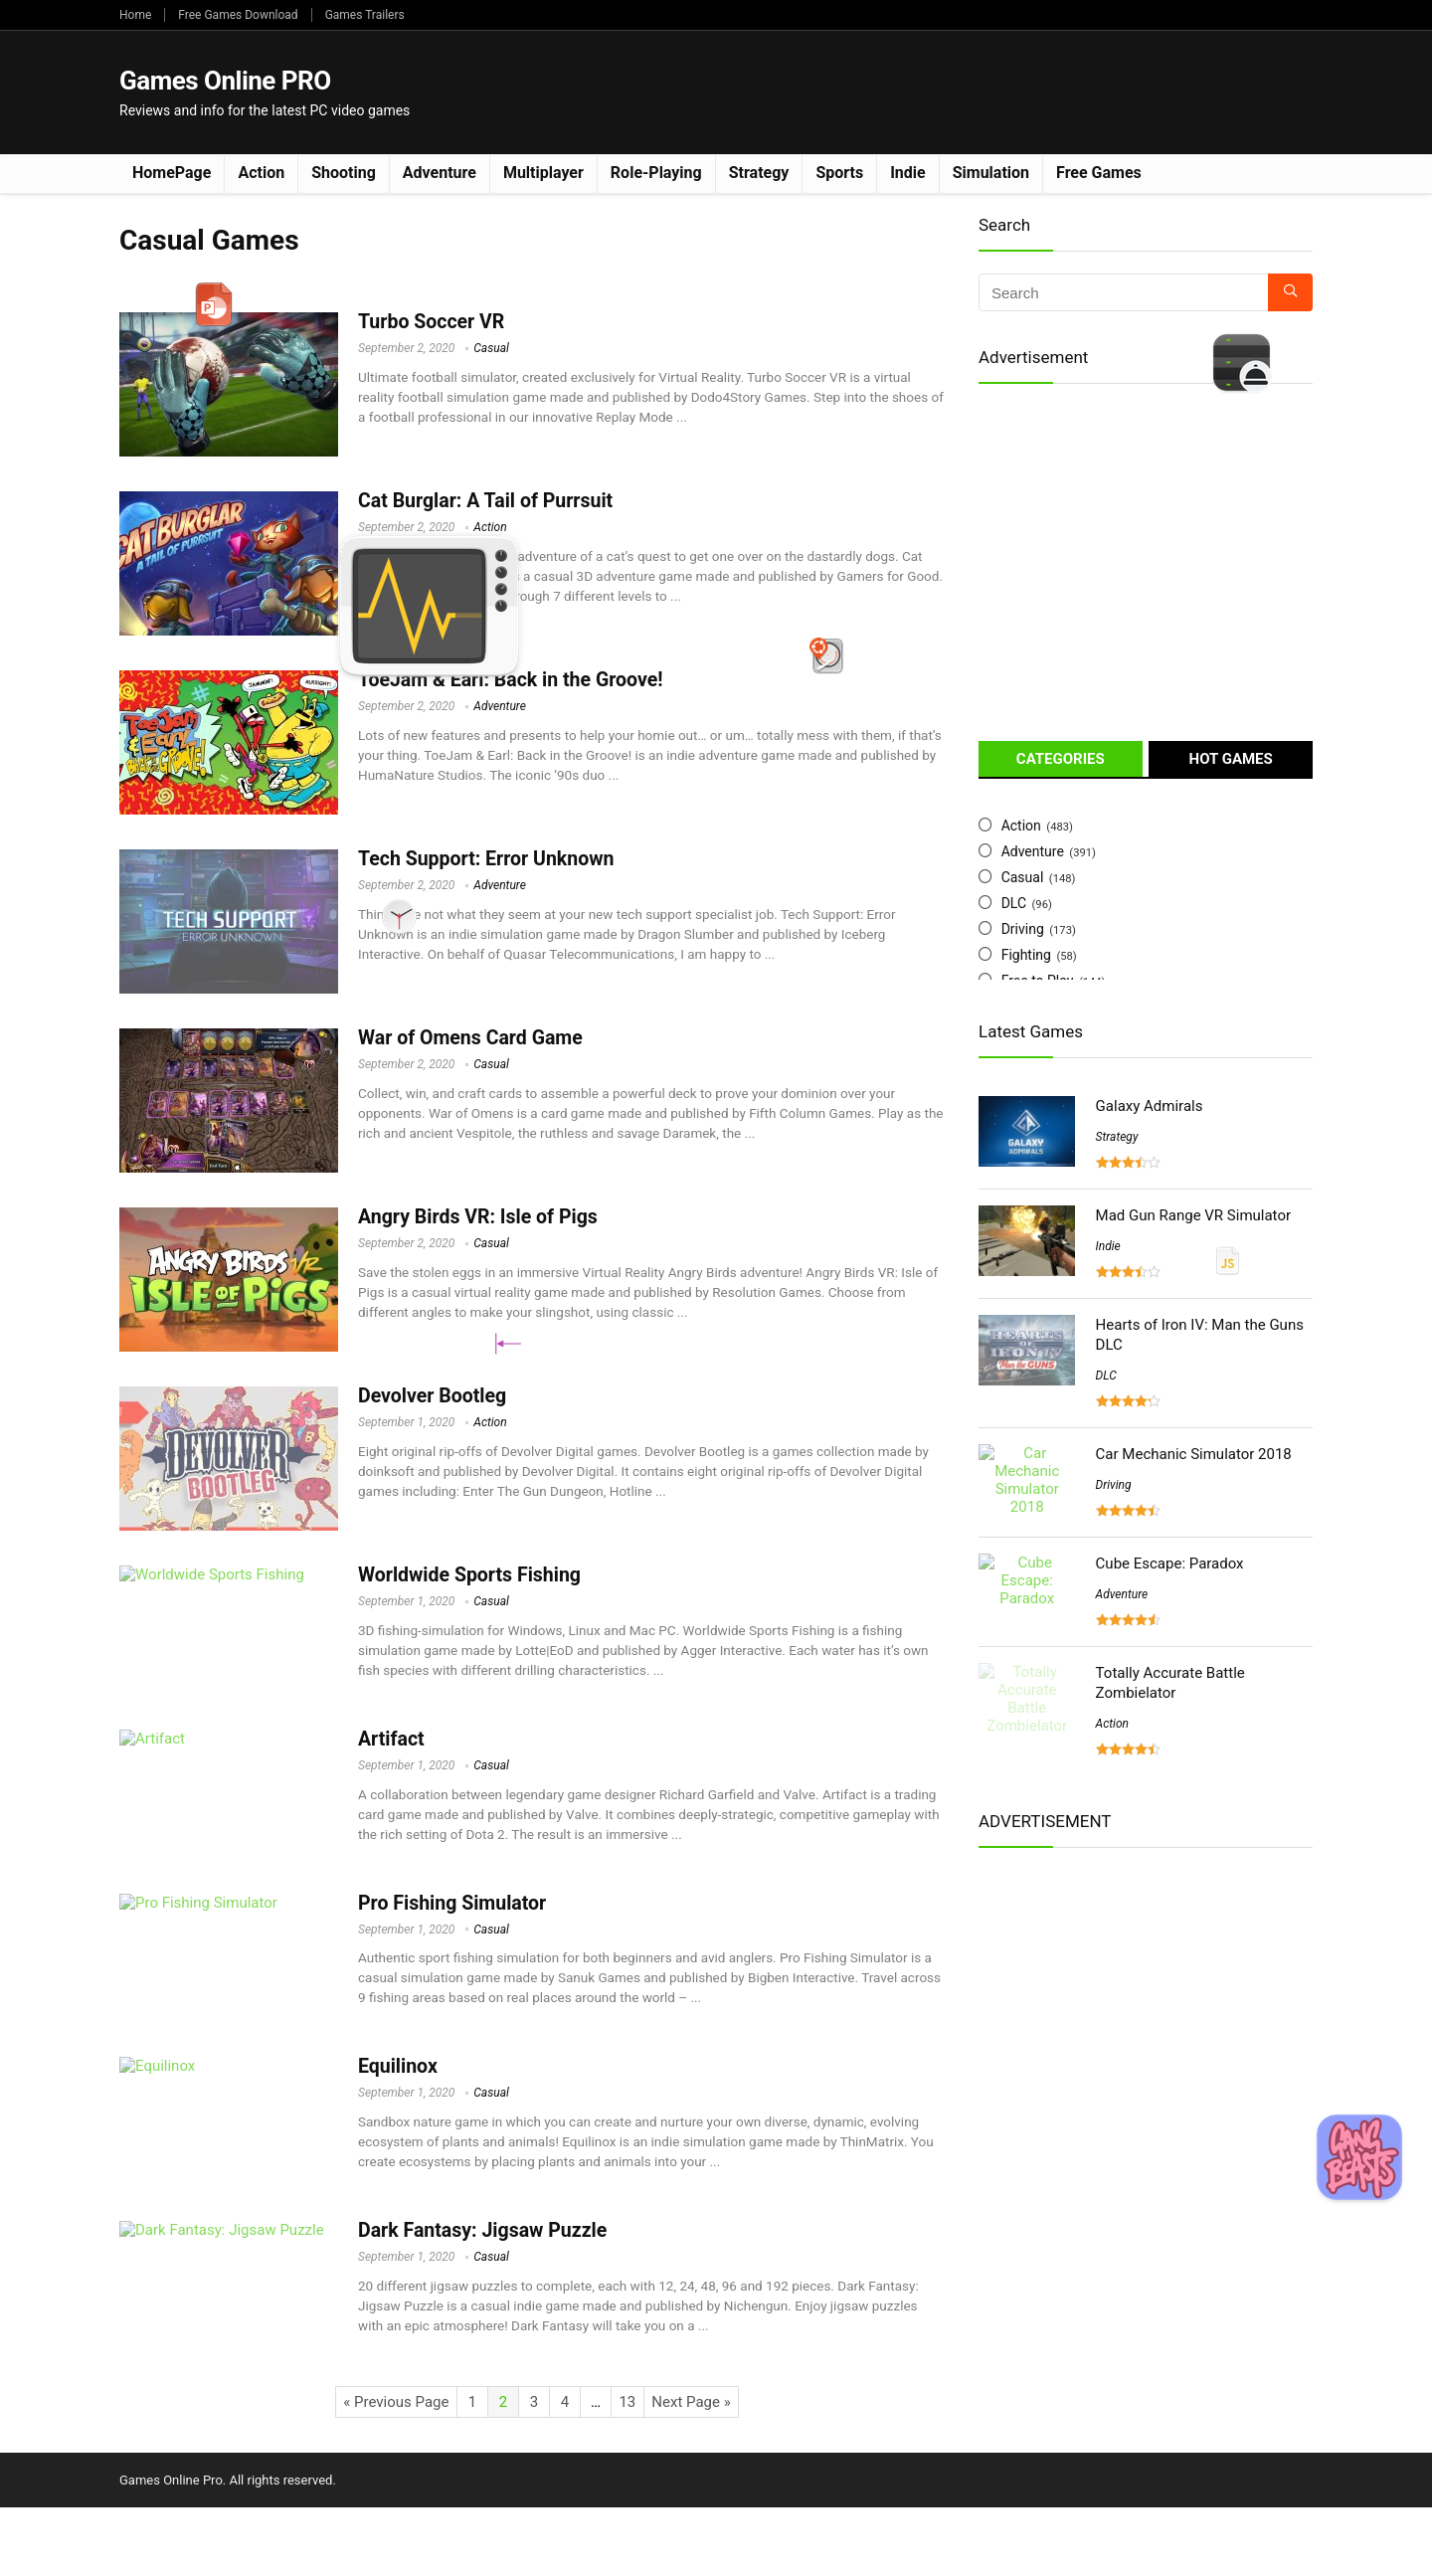 Image resolution: width=1432 pixels, height=2576 pixels. I want to click on go to the first item in a list or sequence, so click(508, 1344).